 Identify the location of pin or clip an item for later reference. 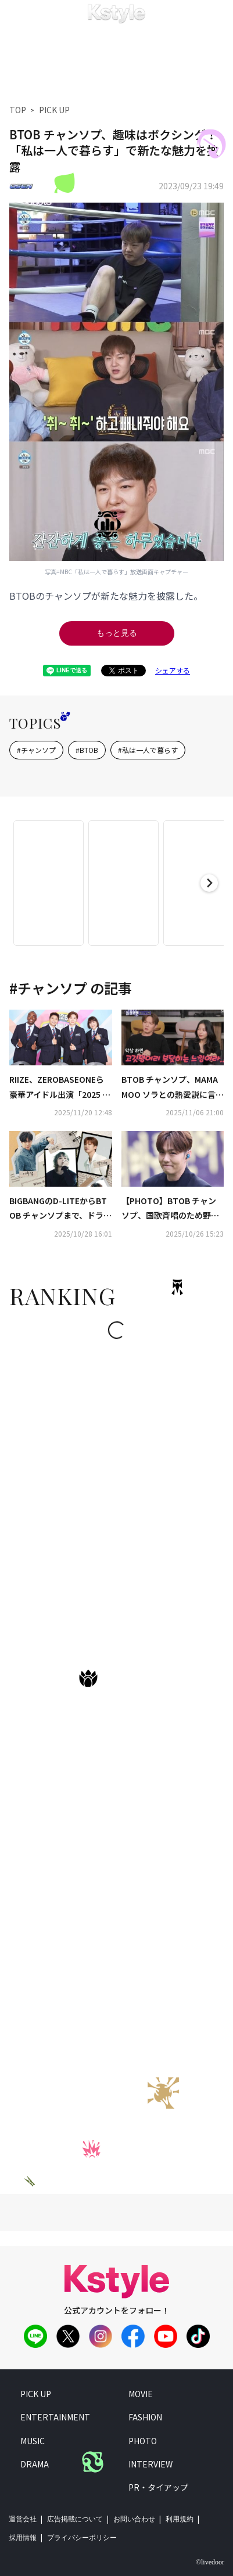
(30, 2181).